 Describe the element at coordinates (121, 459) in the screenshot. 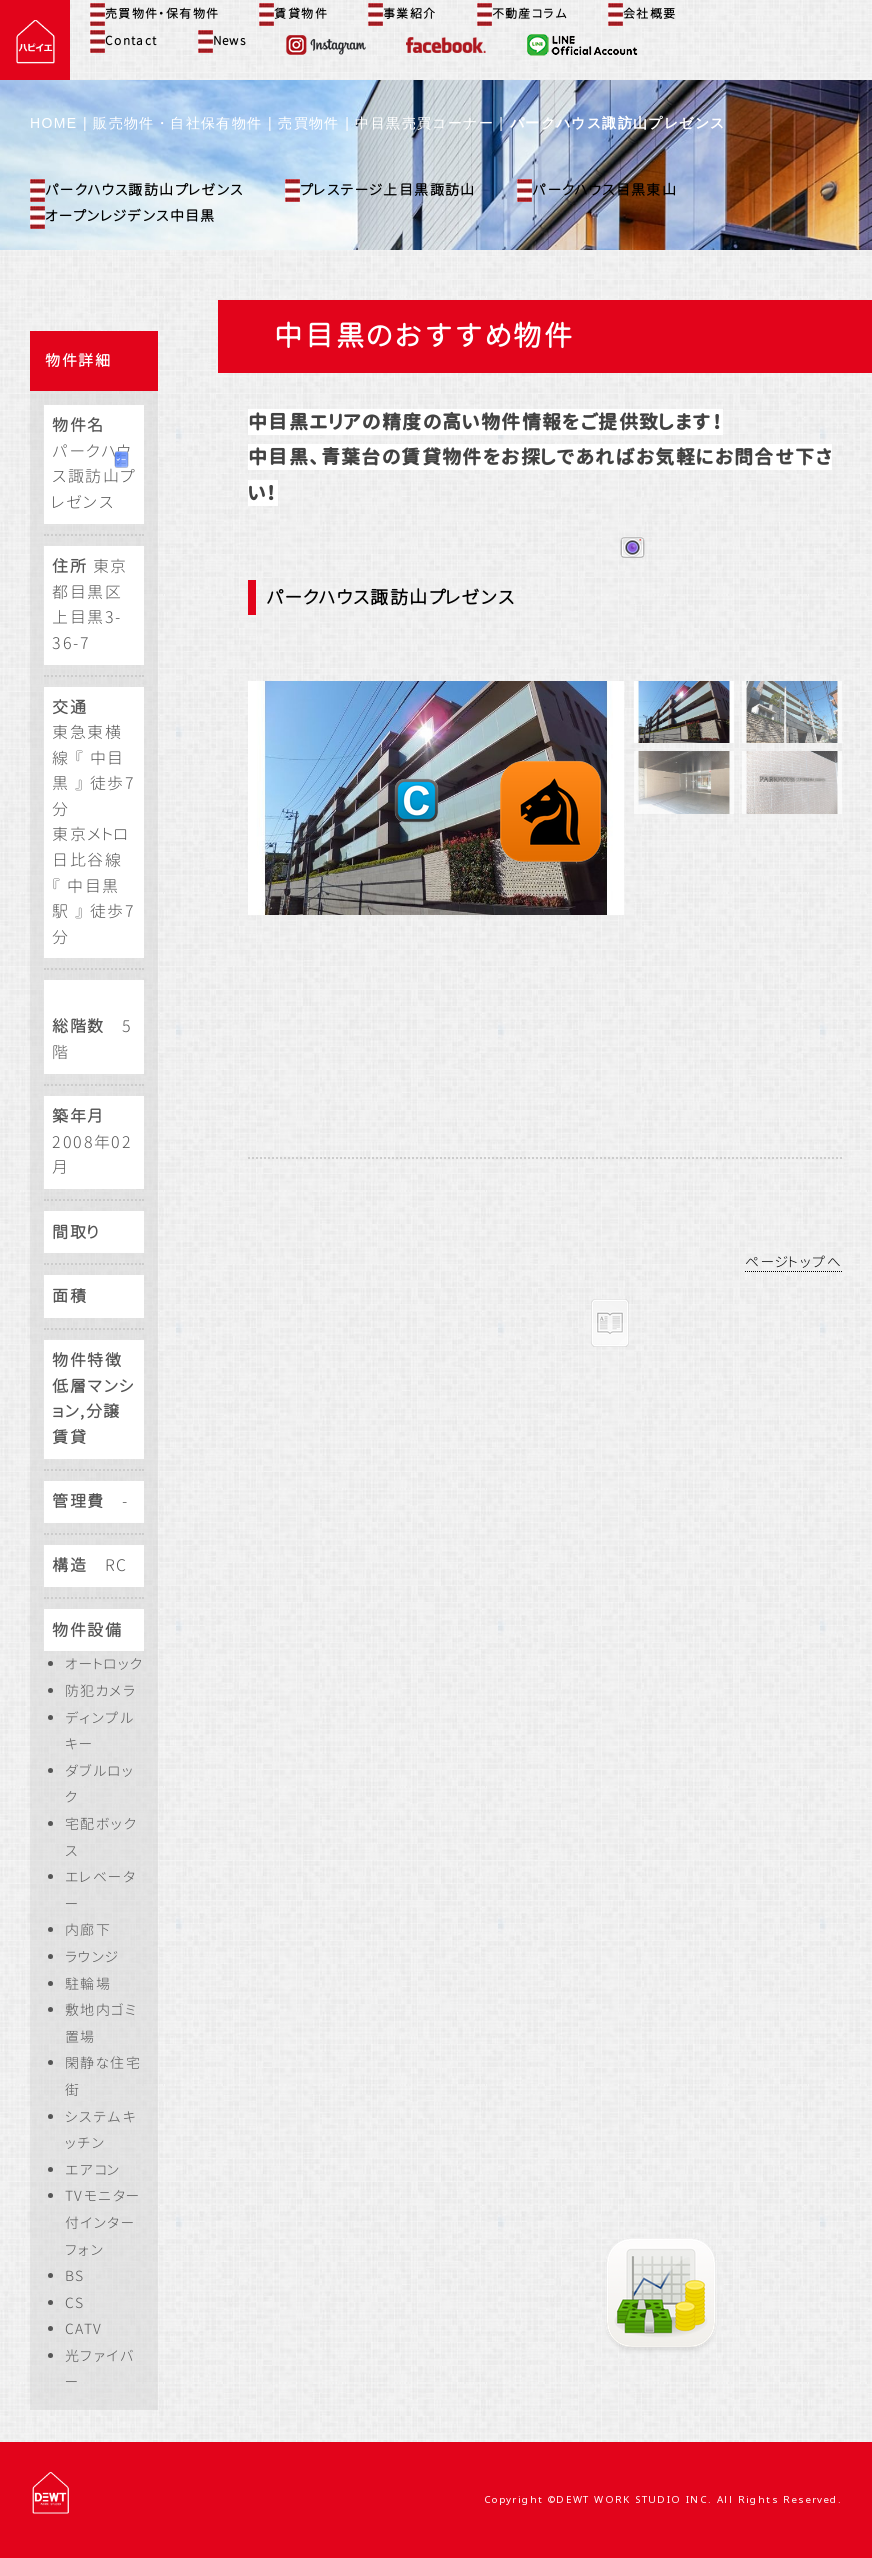

I see `open your to-do list app` at that location.